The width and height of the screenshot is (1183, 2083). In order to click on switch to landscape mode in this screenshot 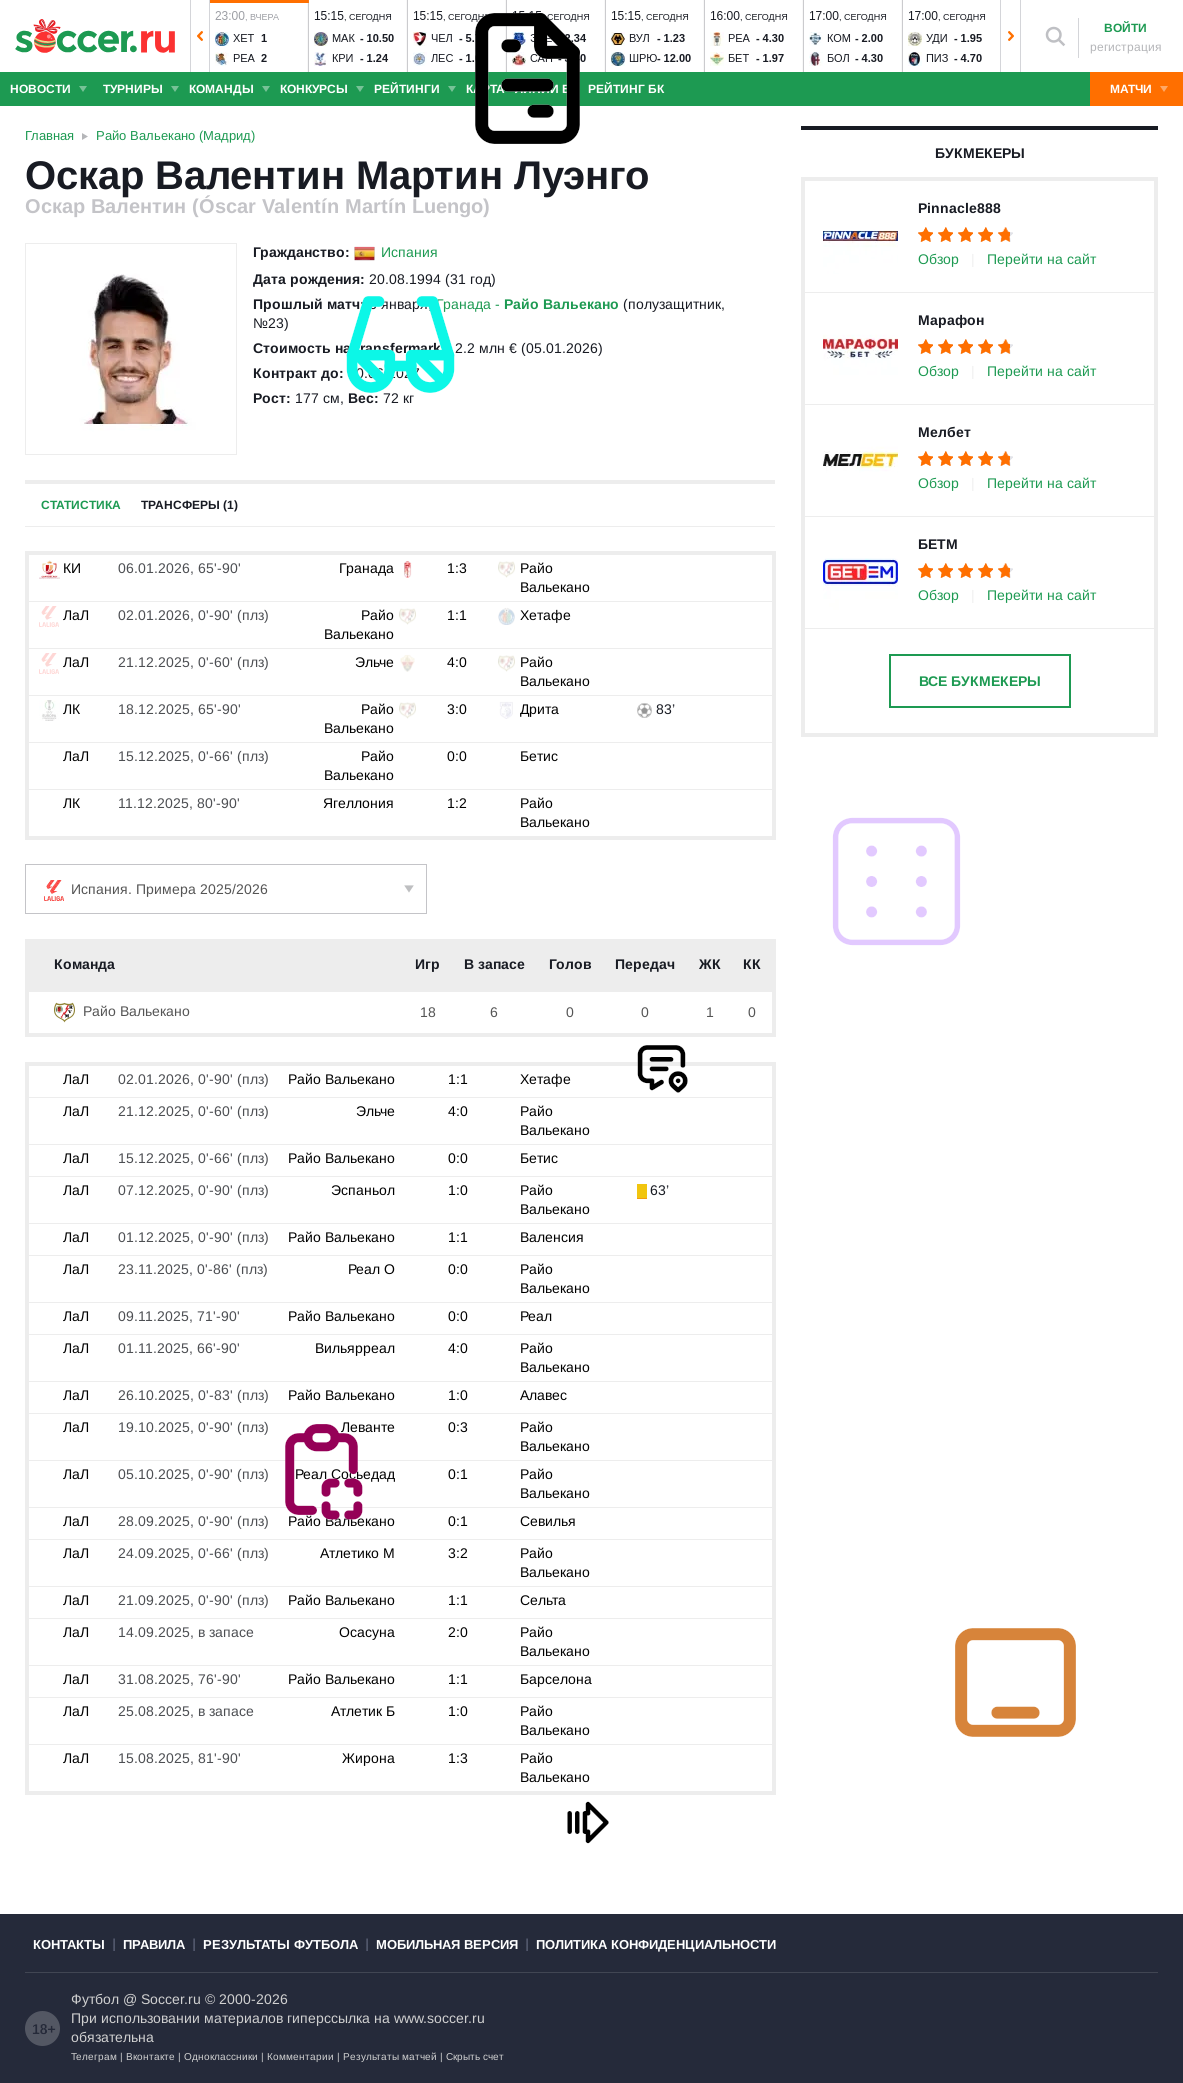, I will do `click(1015, 1682)`.